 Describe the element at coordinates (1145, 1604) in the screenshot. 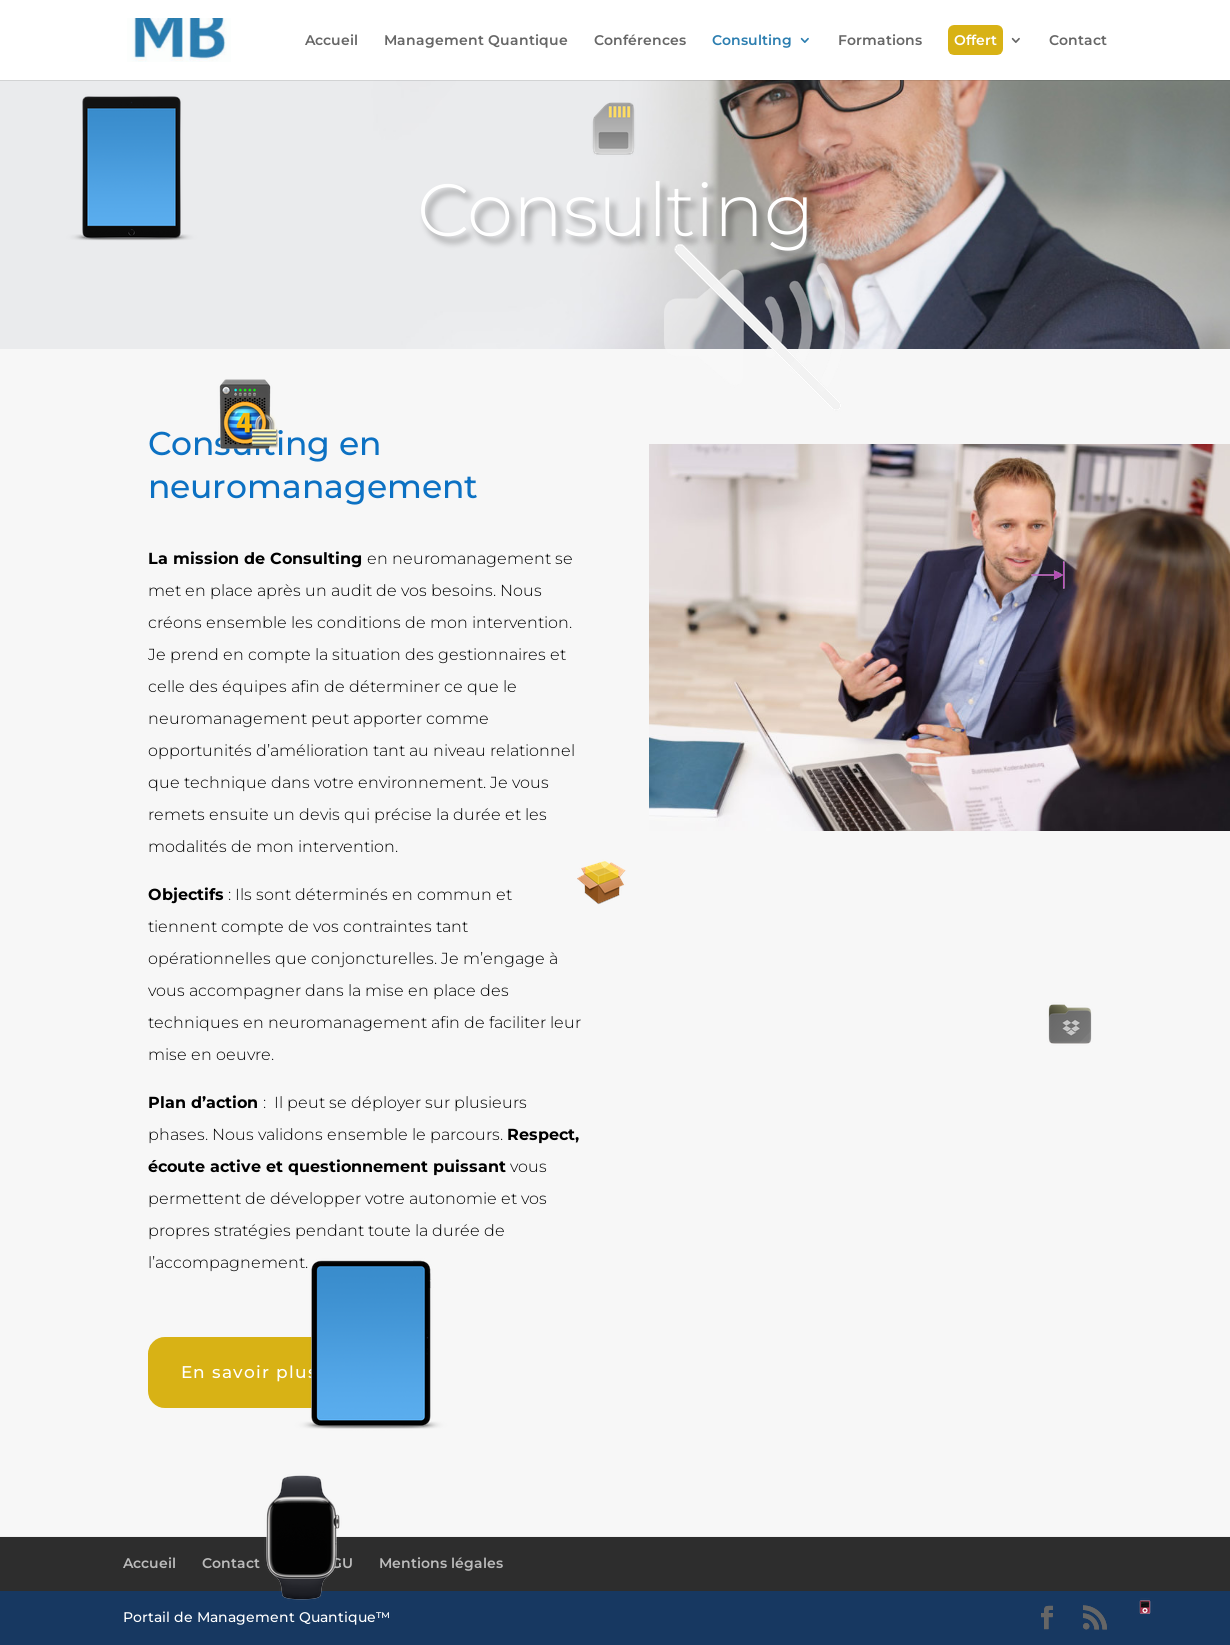

I see `indicates a connected iPod nano device` at that location.